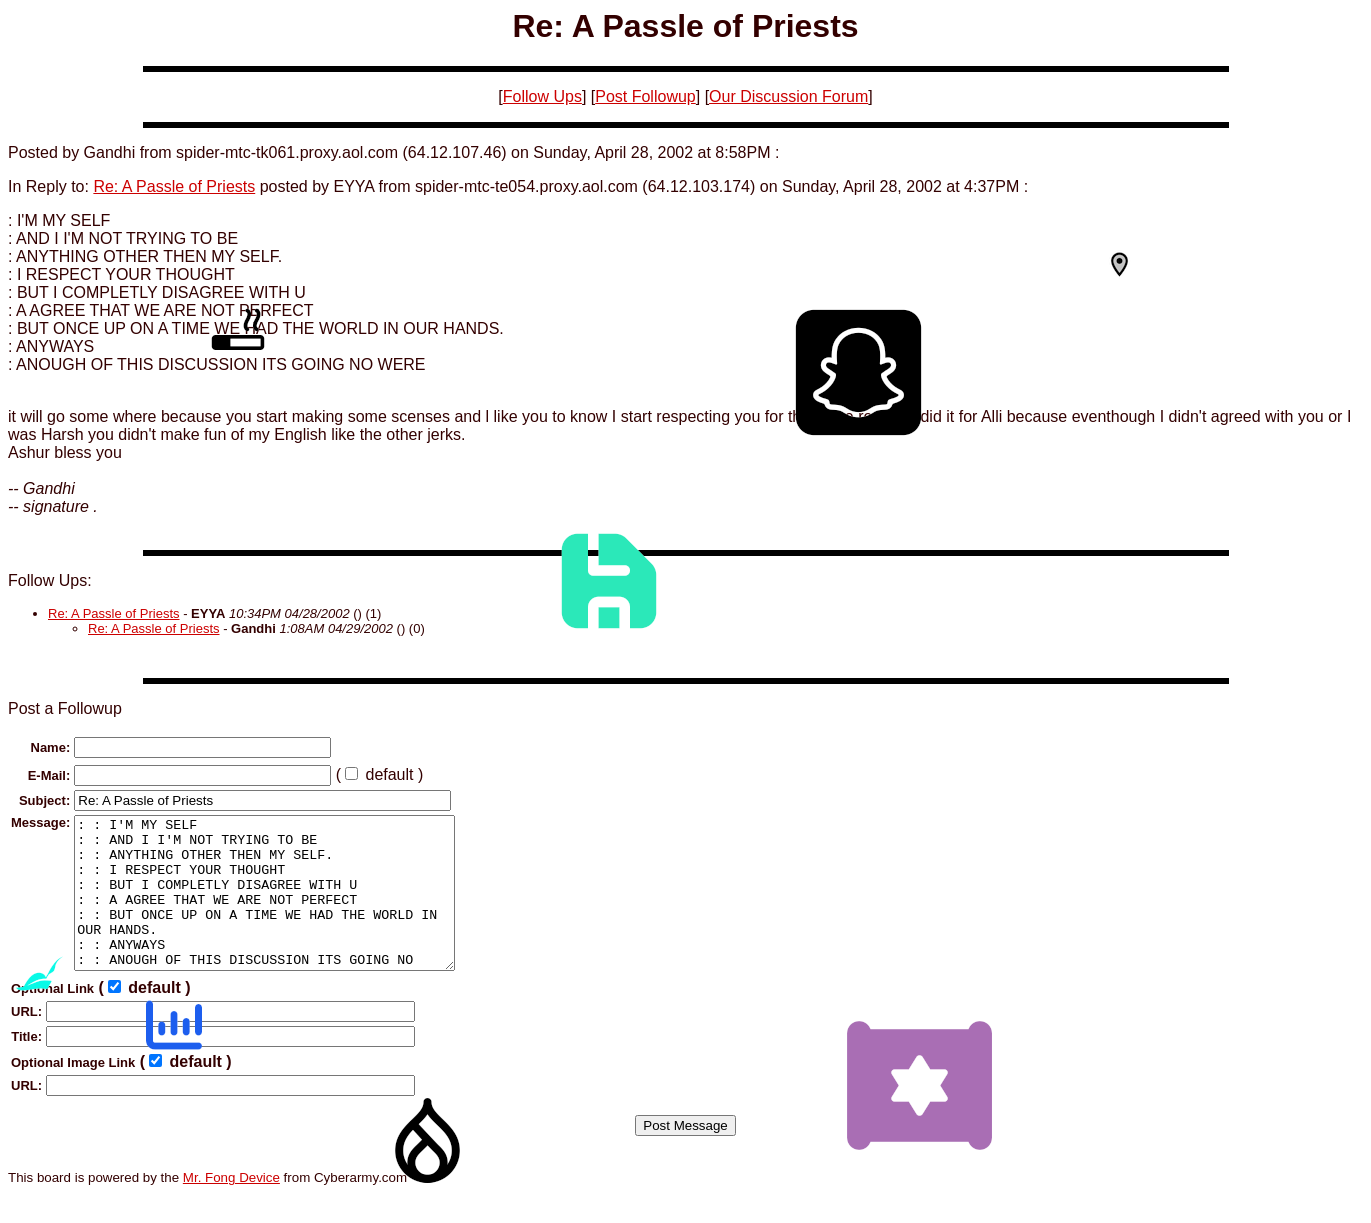 The height and width of the screenshot is (1223, 1371). I want to click on access jewish religious texts or torah content, so click(919, 1085).